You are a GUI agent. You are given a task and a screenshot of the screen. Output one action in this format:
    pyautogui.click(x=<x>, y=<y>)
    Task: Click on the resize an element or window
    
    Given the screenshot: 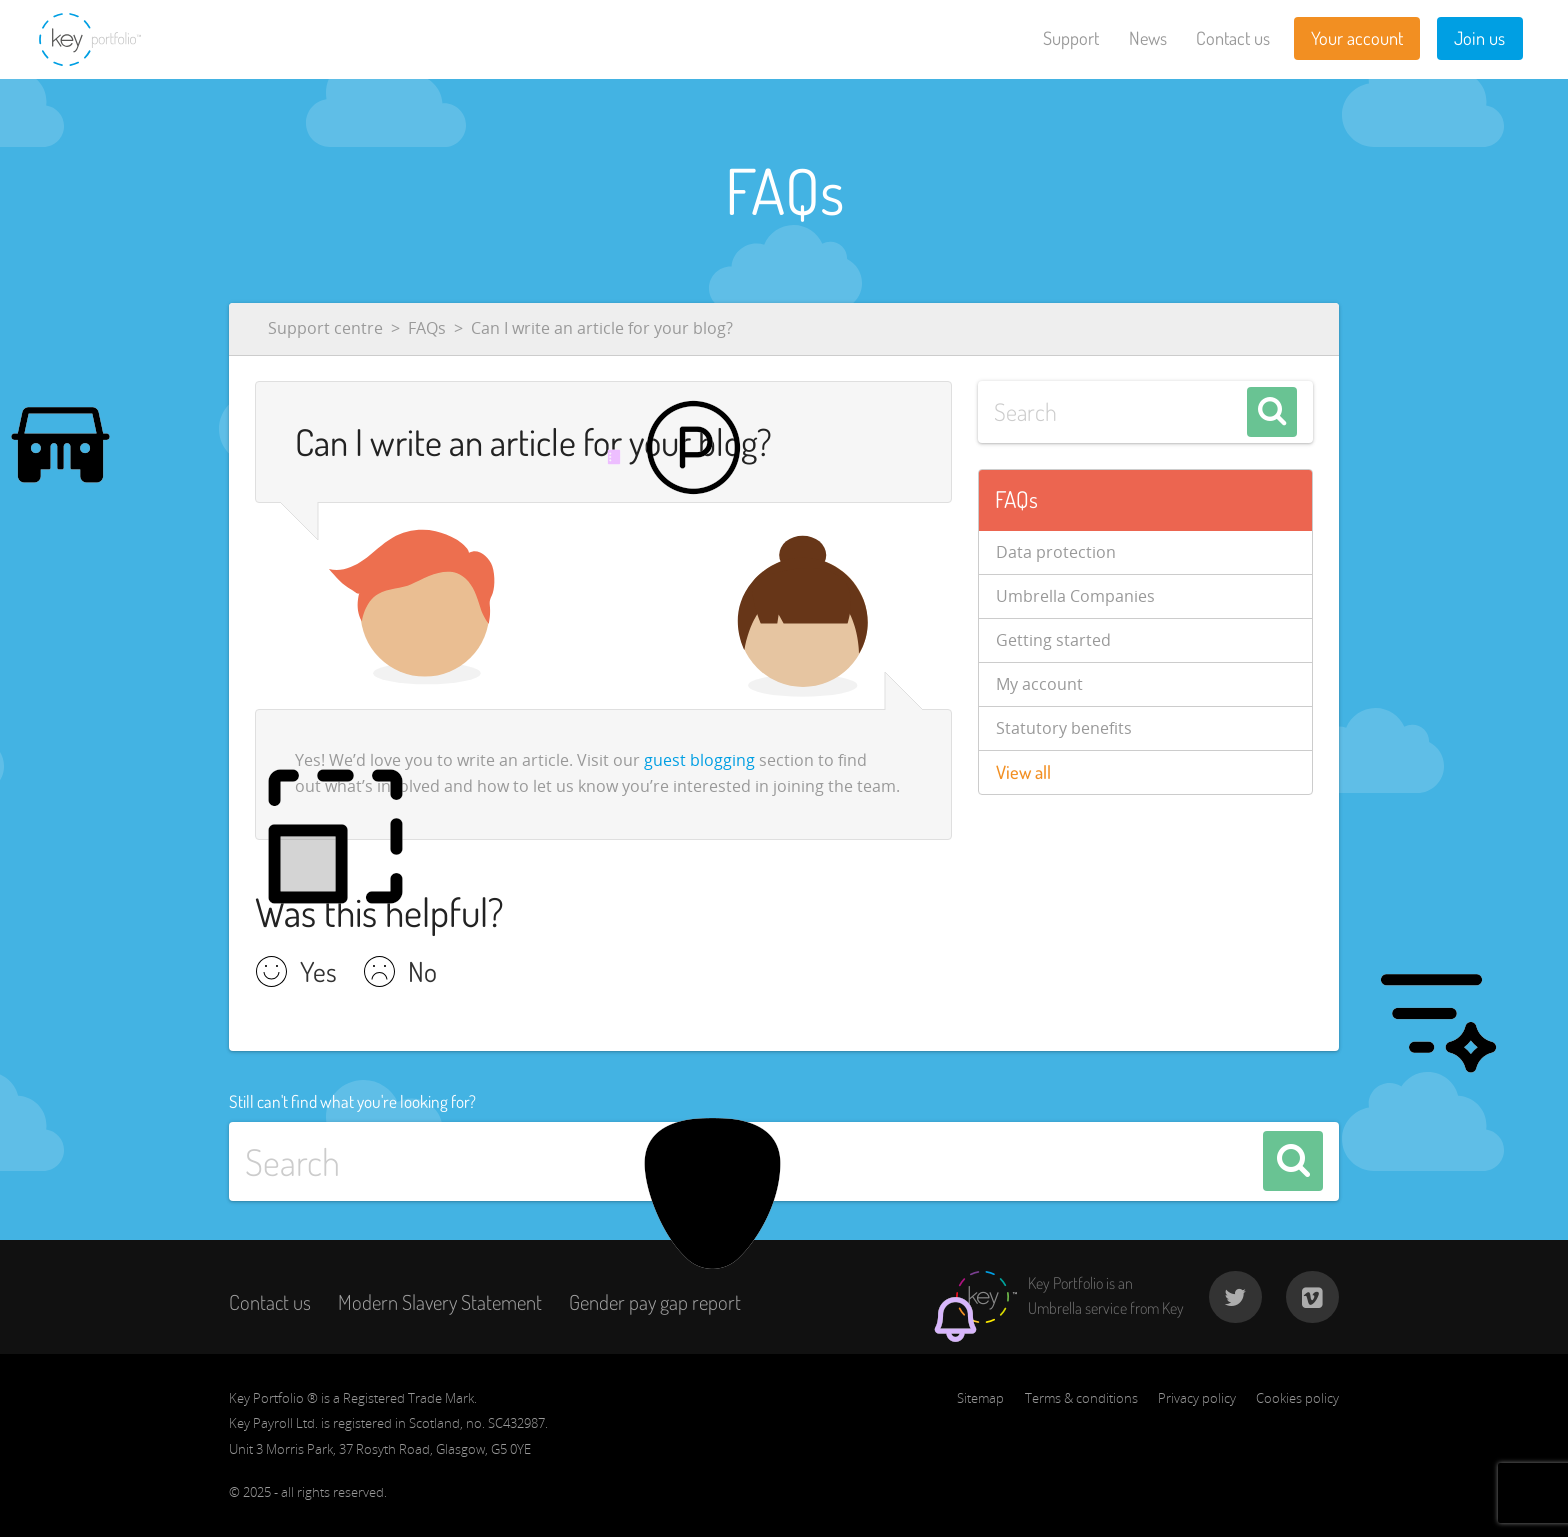 What is the action you would take?
    pyautogui.click(x=335, y=836)
    